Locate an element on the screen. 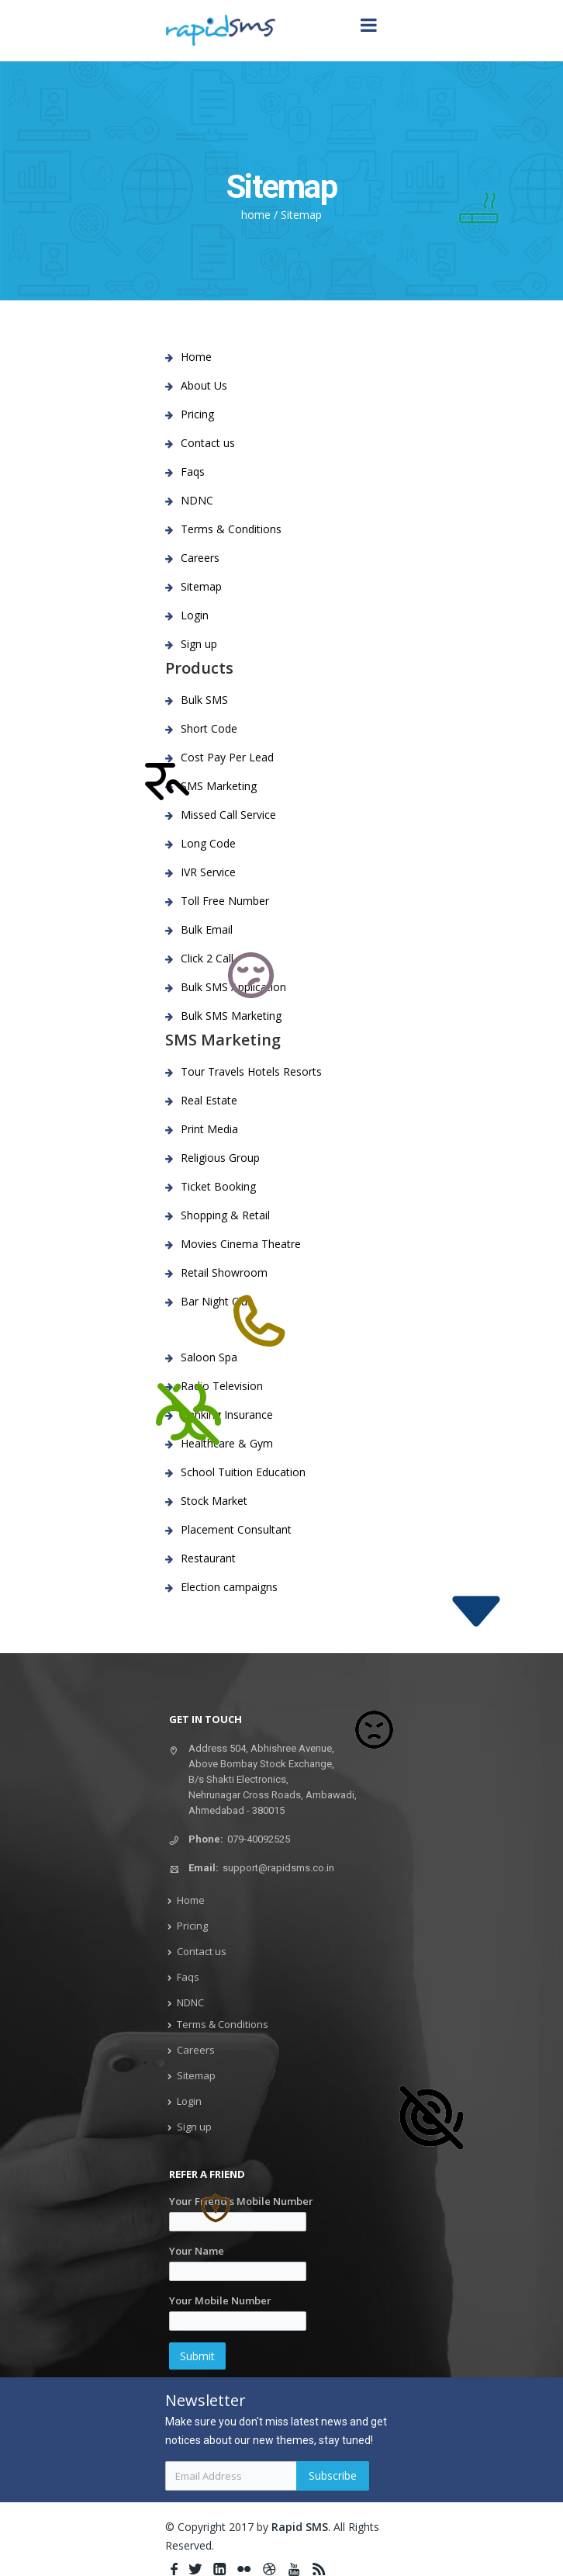  disable spiral or swirl effect is located at coordinates (431, 2117).